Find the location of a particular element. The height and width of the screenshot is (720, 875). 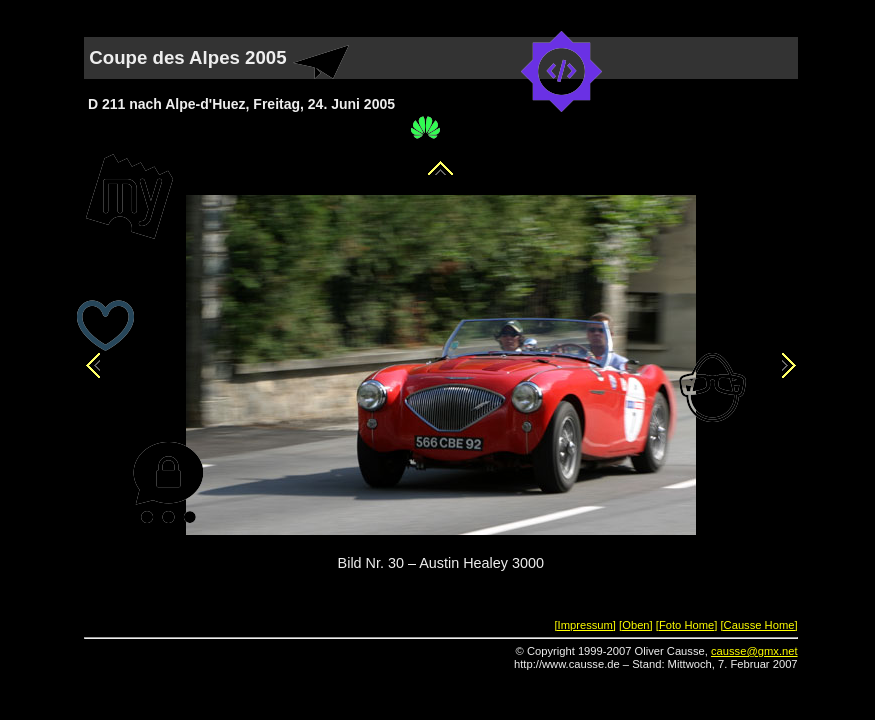

open Threema secure messaging app is located at coordinates (168, 482).